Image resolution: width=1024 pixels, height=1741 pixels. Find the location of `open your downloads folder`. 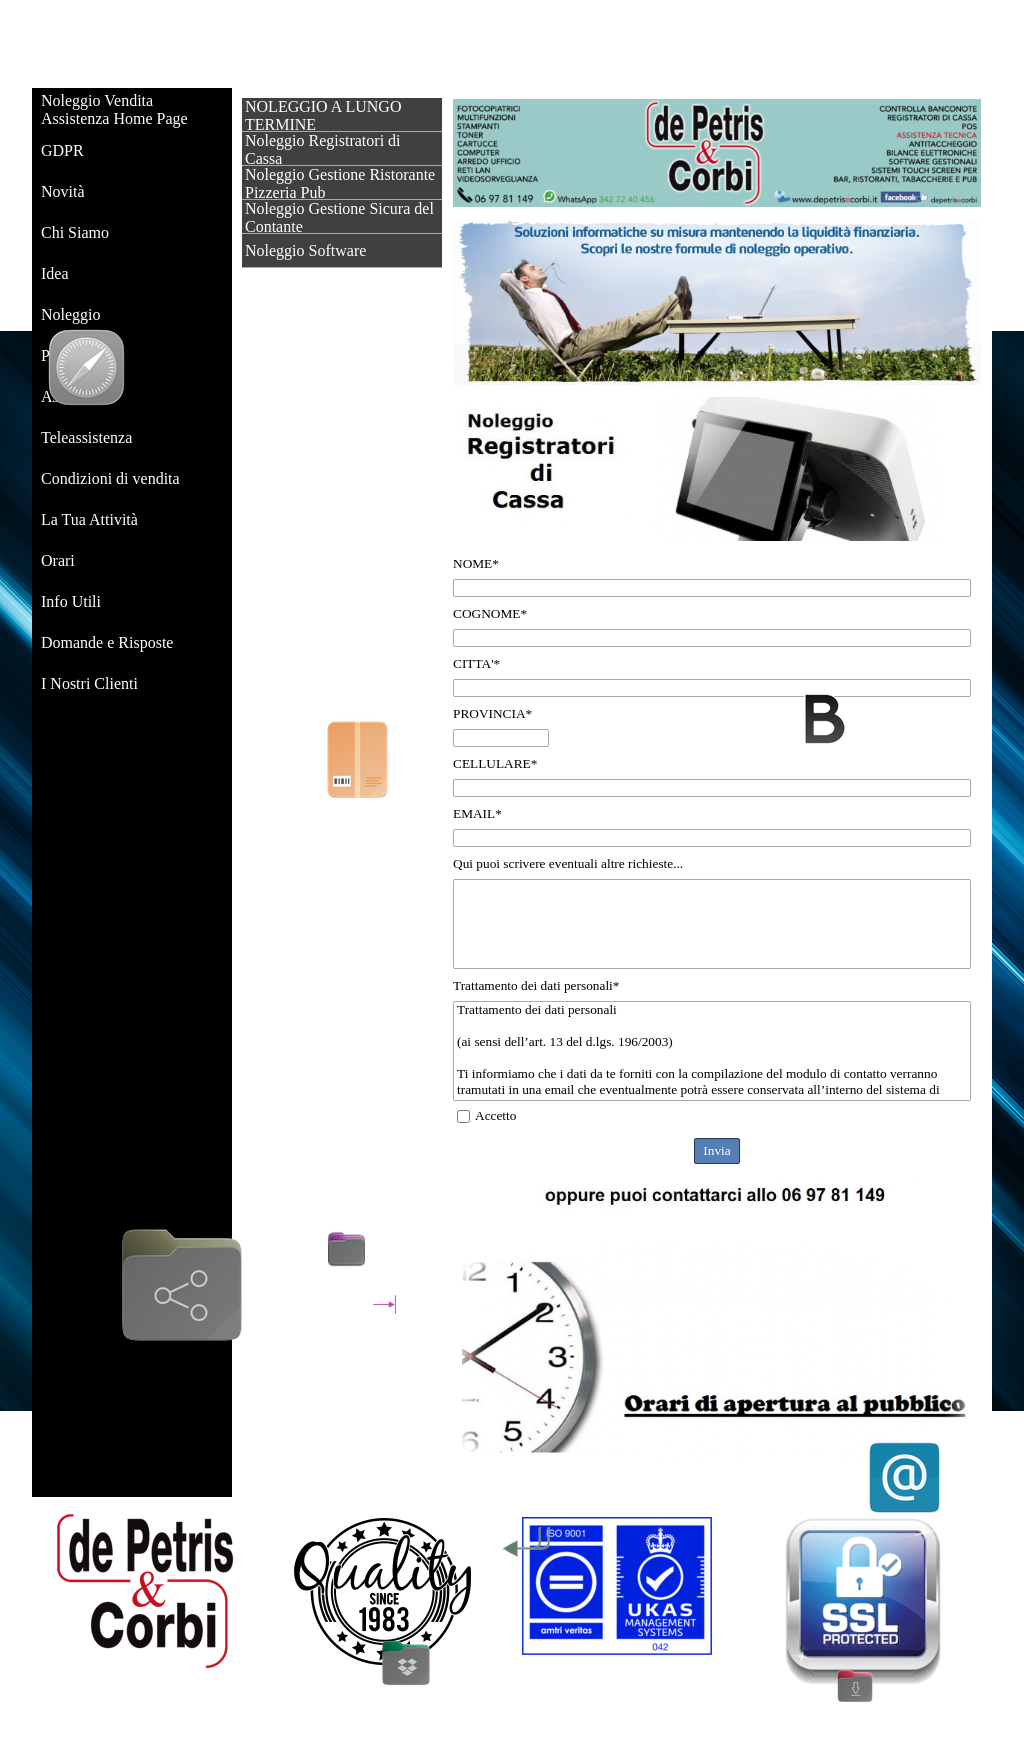

open your downloads folder is located at coordinates (855, 1686).